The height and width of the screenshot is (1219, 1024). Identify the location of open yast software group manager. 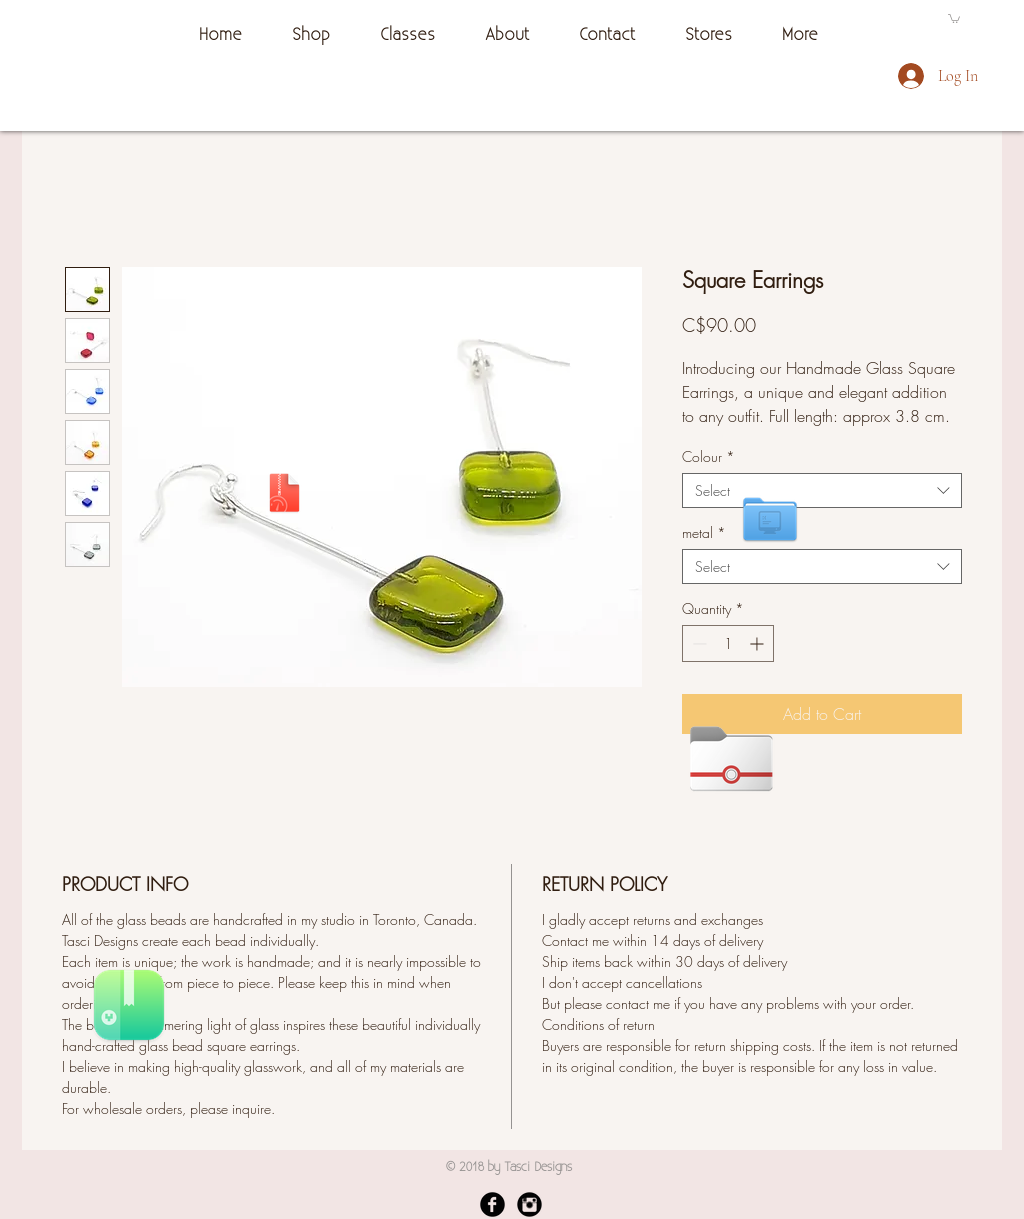
(129, 1005).